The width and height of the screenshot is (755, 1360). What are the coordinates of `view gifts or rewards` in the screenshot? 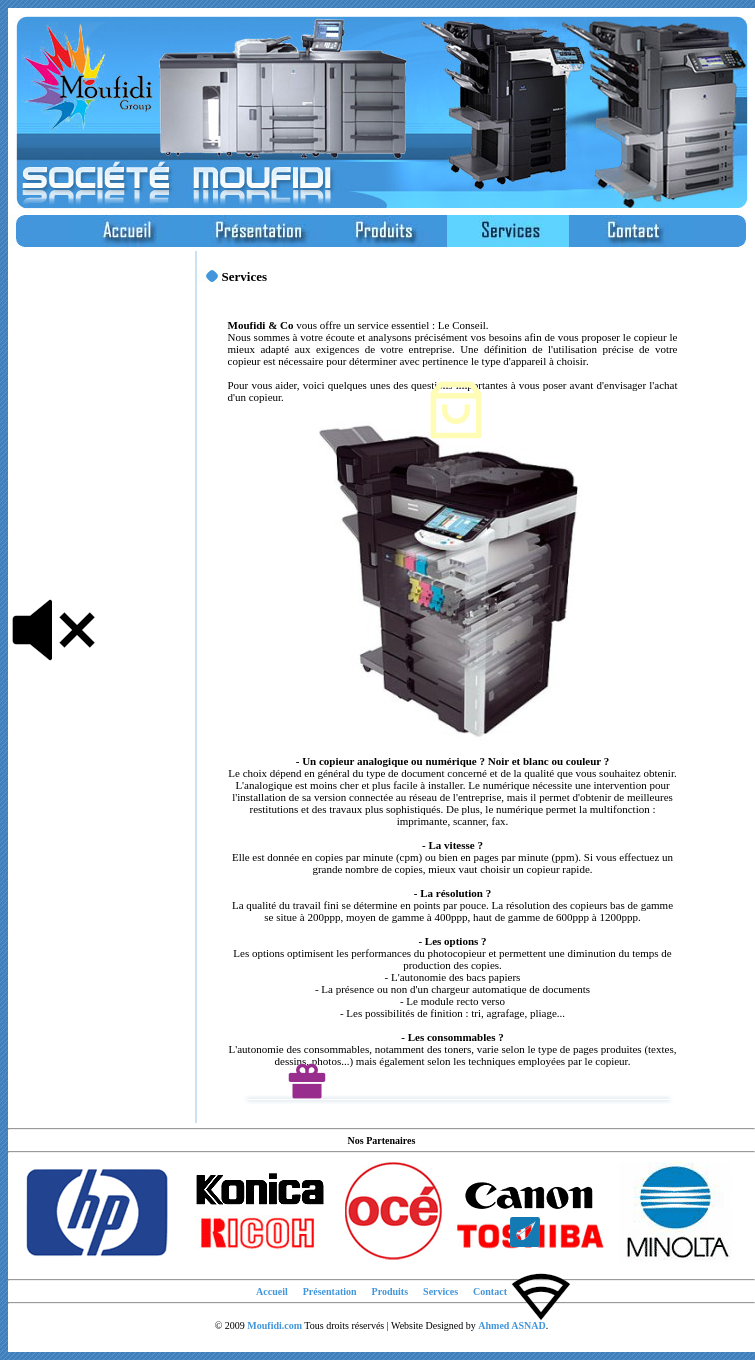 It's located at (307, 1082).